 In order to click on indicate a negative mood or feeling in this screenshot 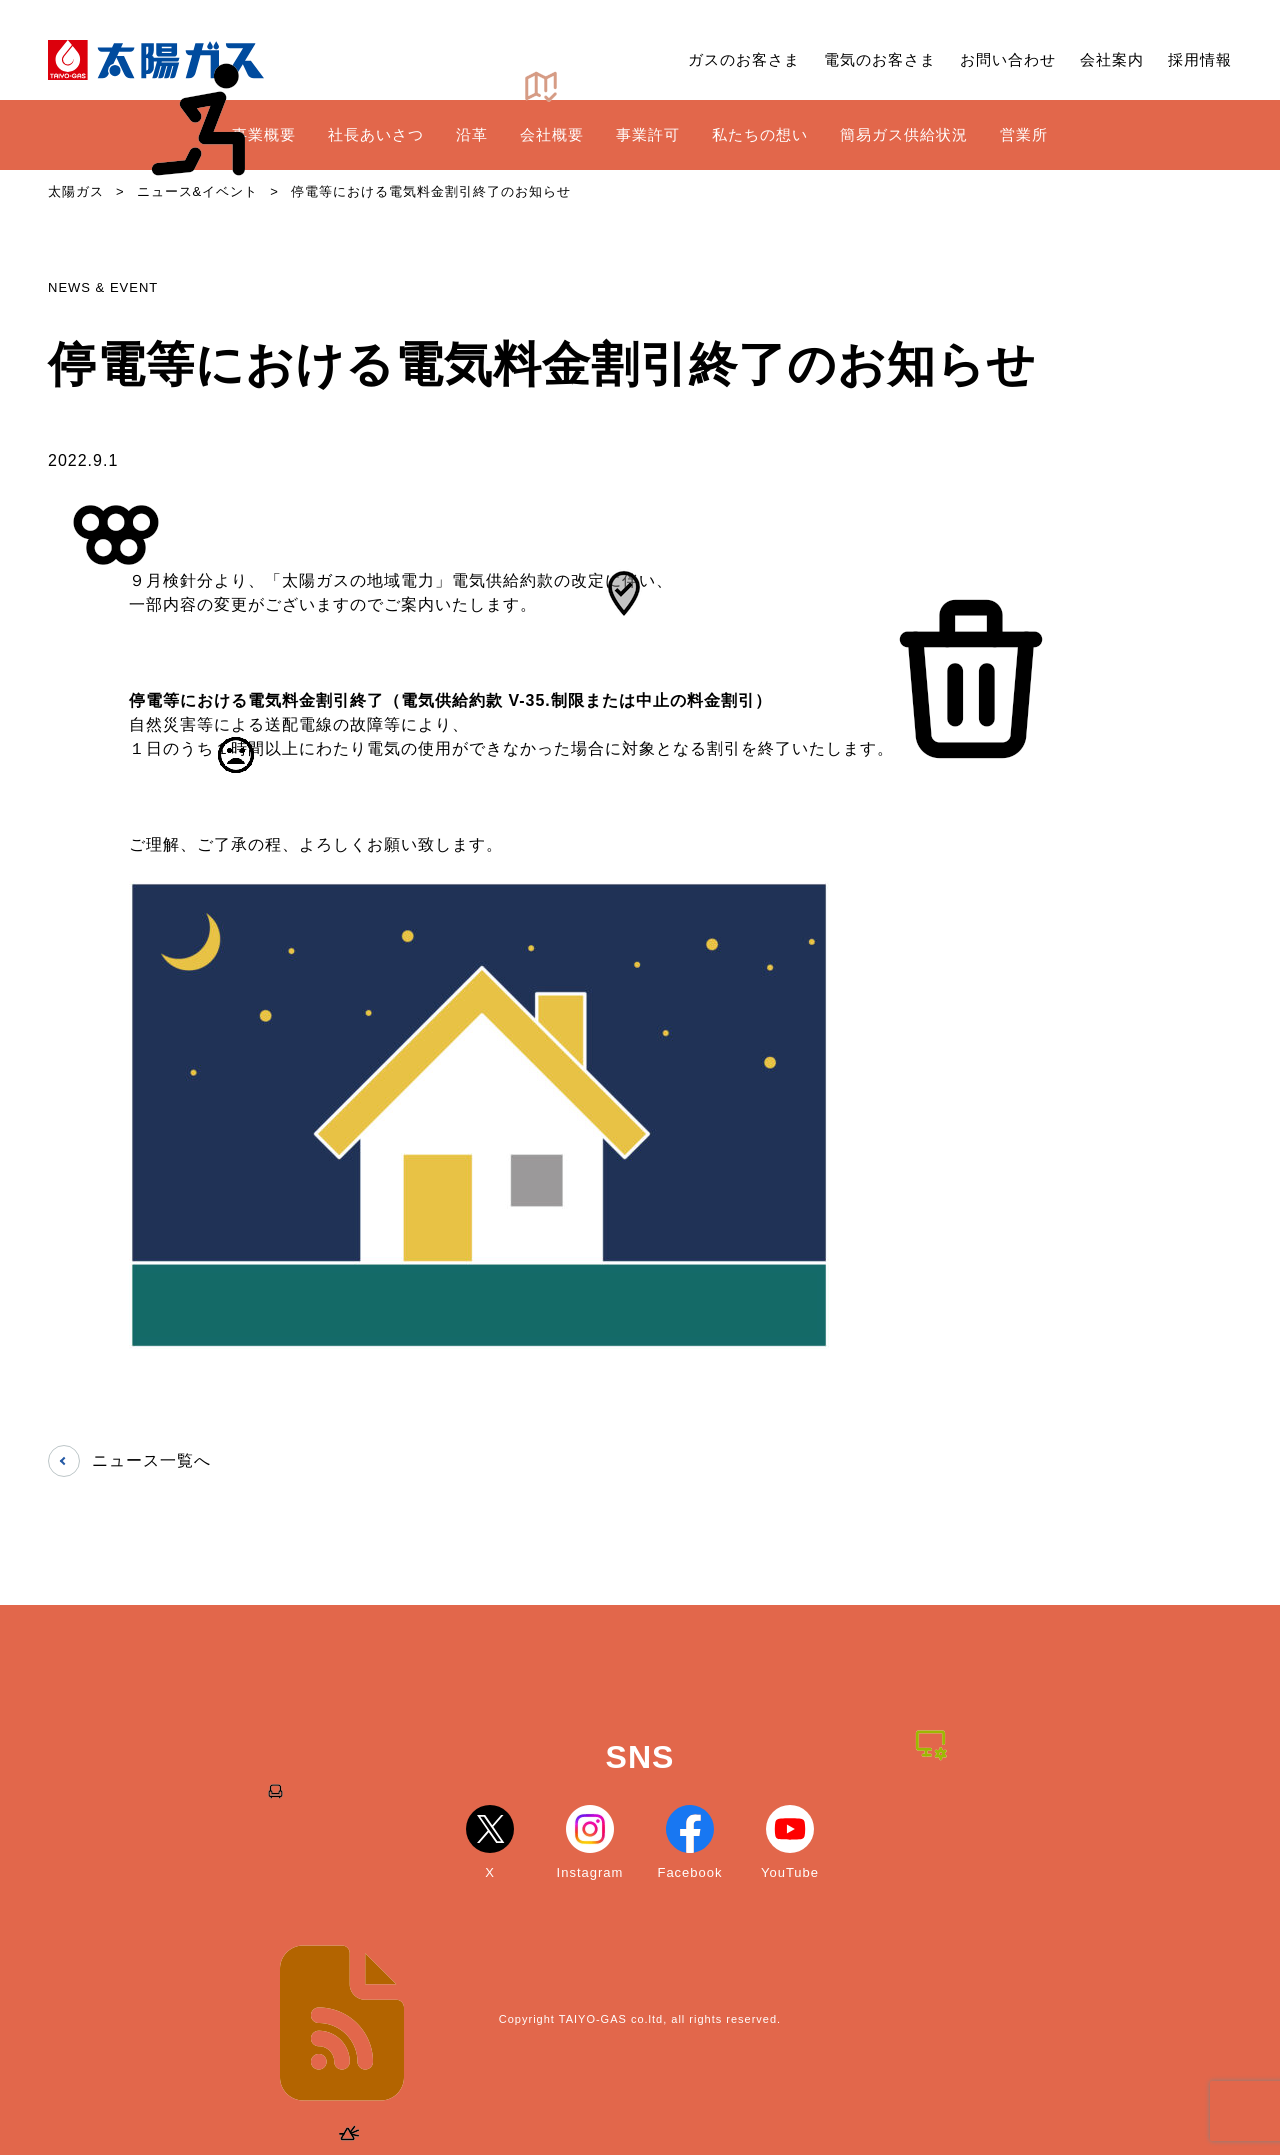, I will do `click(236, 755)`.